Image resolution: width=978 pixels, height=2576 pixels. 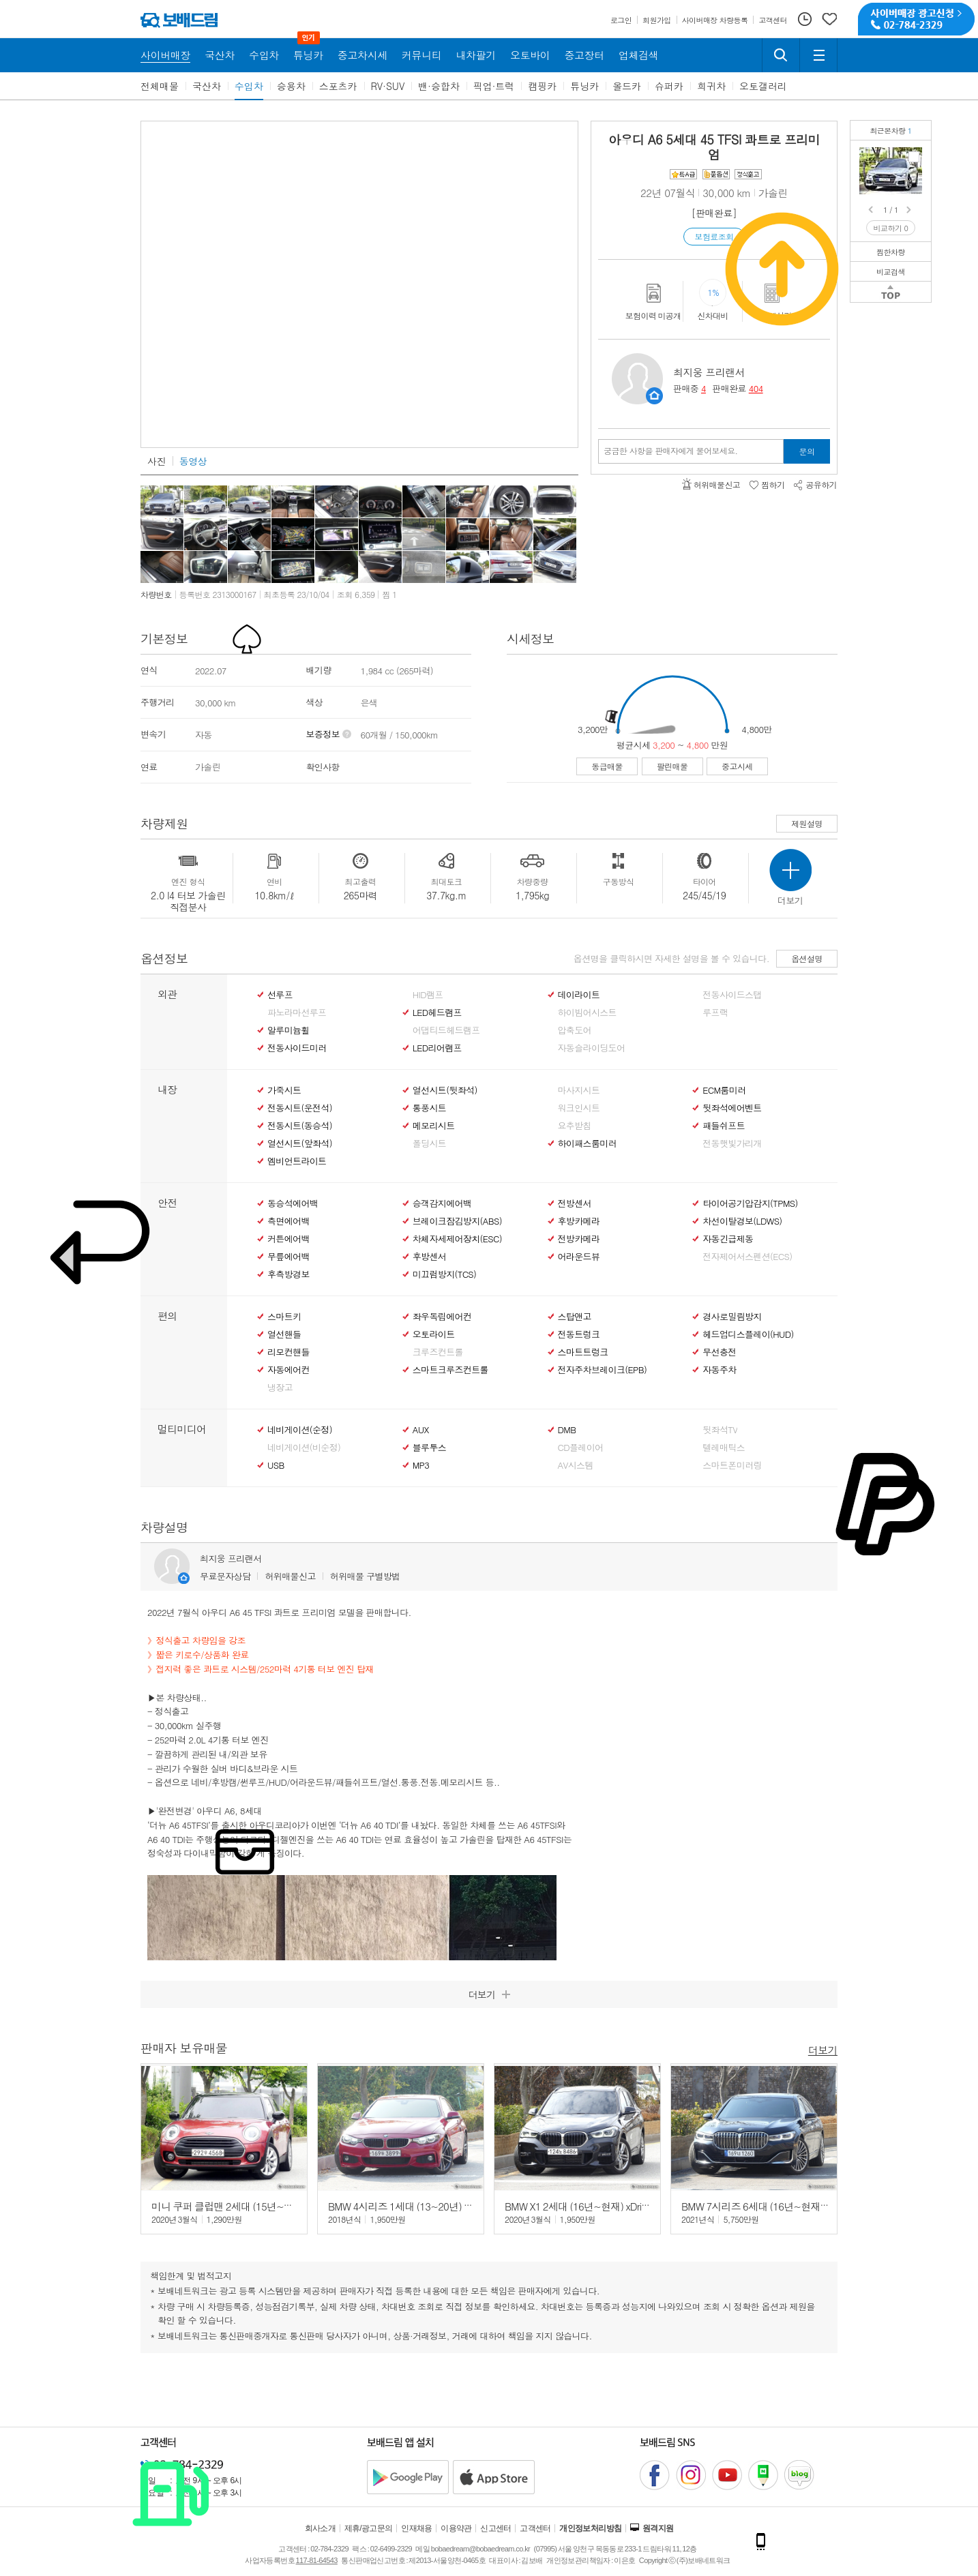 What do you see at coordinates (247, 640) in the screenshot?
I see `spade suit symbol for card games` at bounding box center [247, 640].